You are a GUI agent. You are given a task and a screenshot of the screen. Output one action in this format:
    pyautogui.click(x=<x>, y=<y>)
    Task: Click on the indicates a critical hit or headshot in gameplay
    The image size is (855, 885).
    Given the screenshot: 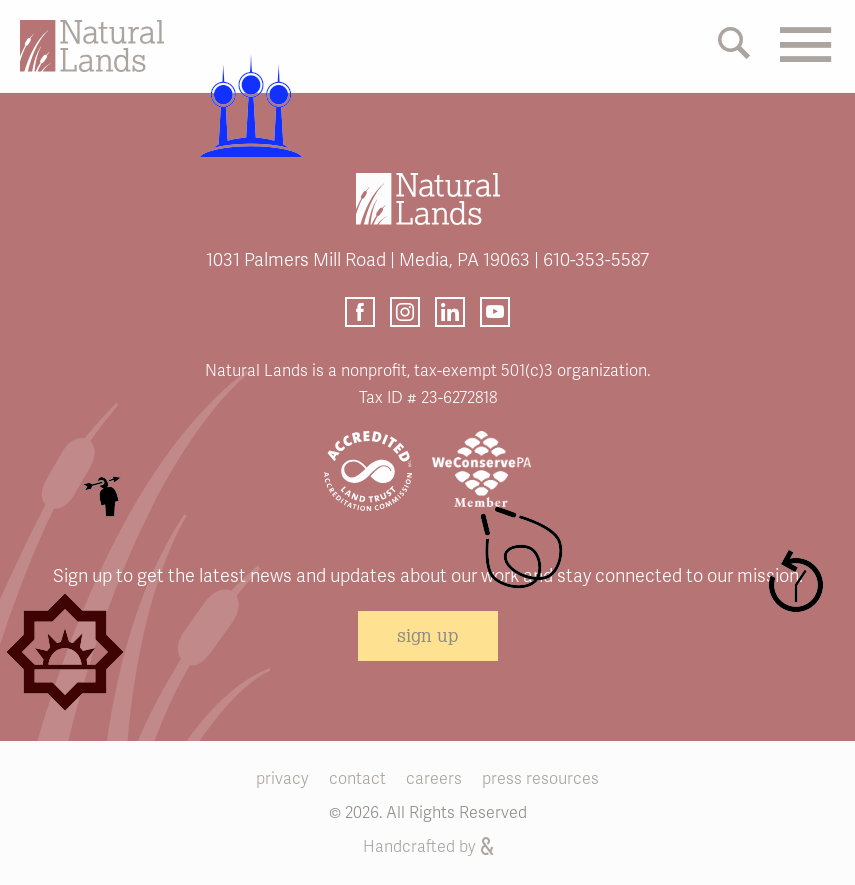 What is the action you would take?
    pyautogui.click(x=103, y=496)
    